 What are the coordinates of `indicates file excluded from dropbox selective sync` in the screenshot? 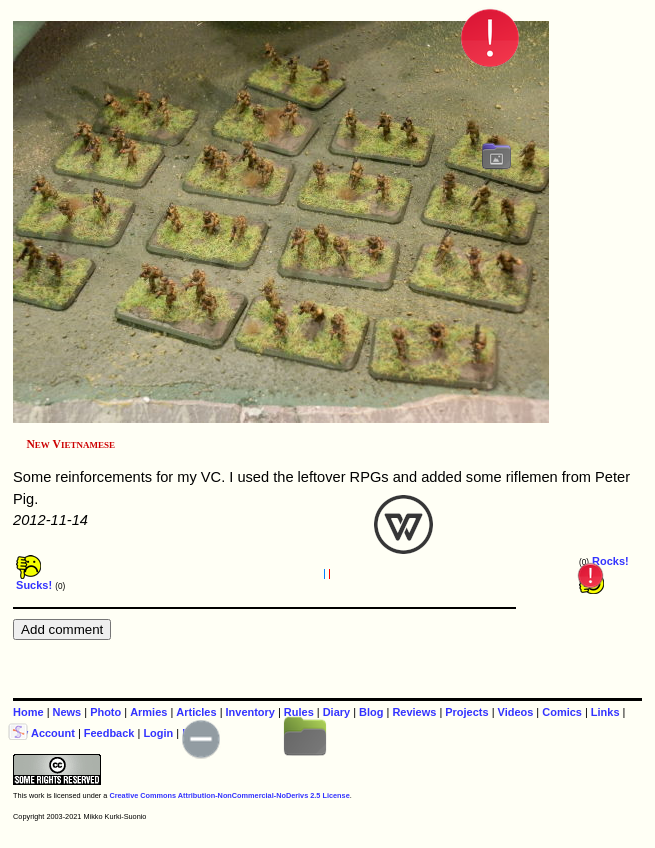 It's located at (201, 739).